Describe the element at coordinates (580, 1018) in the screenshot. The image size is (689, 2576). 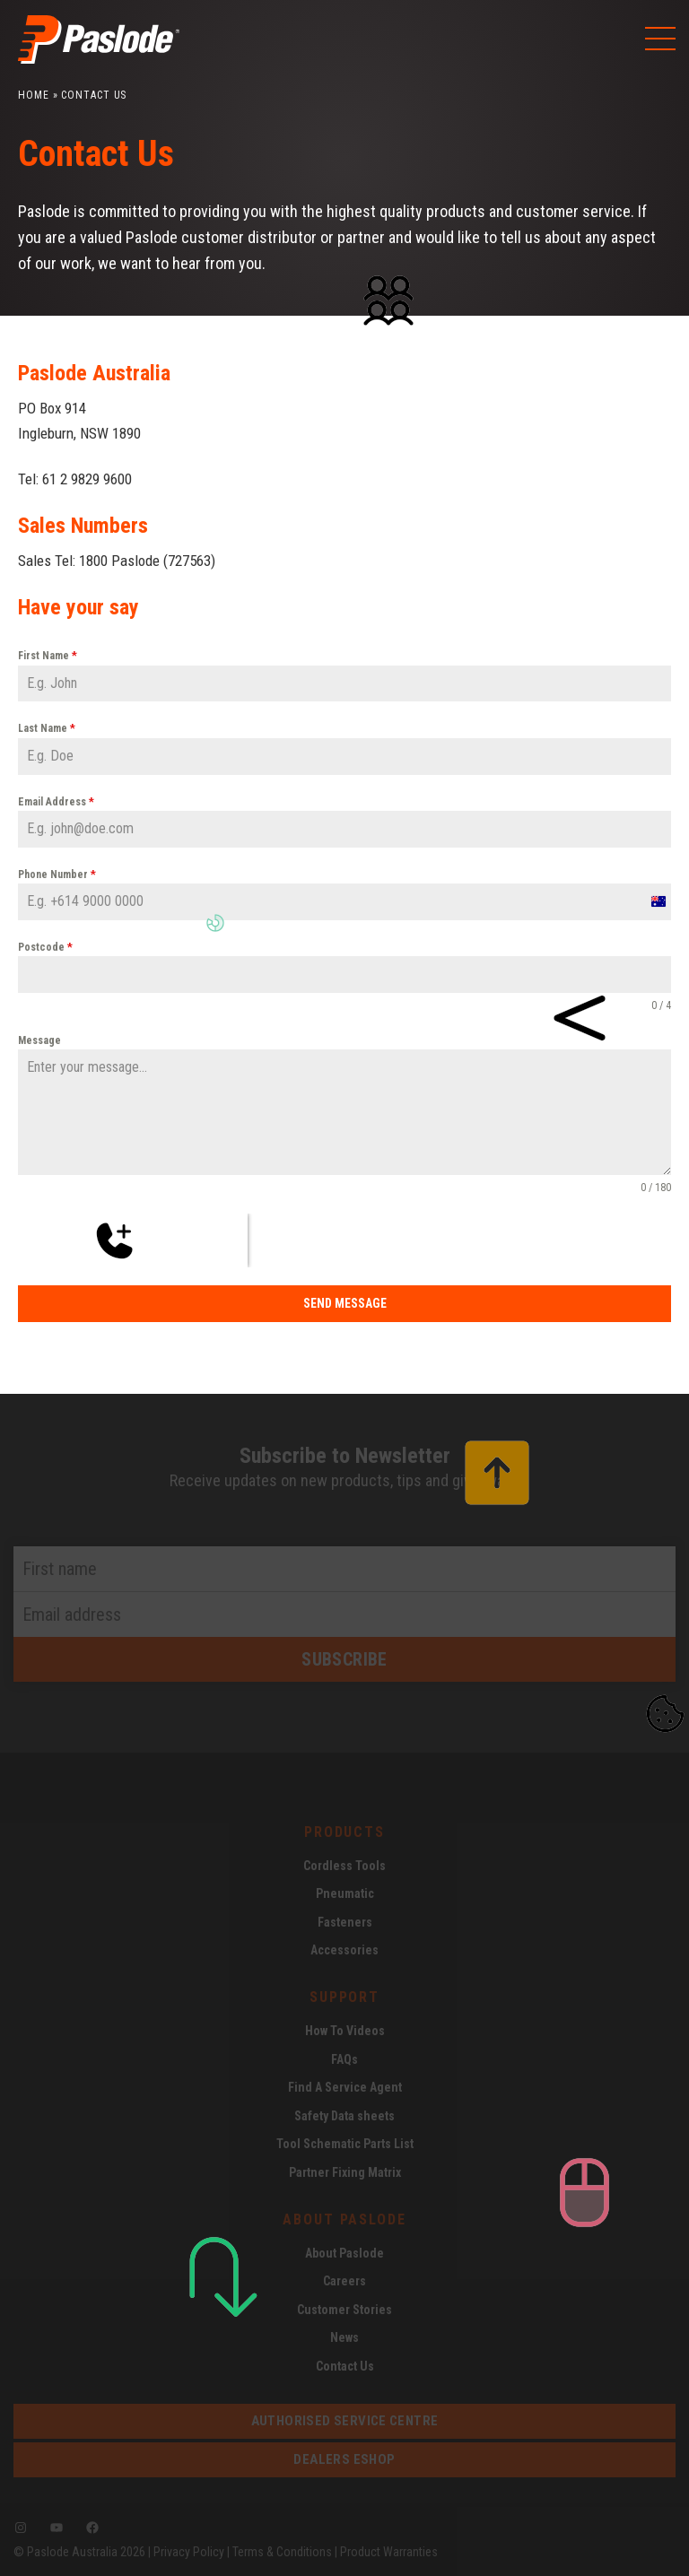
I see `less than comparison operator` at that location.